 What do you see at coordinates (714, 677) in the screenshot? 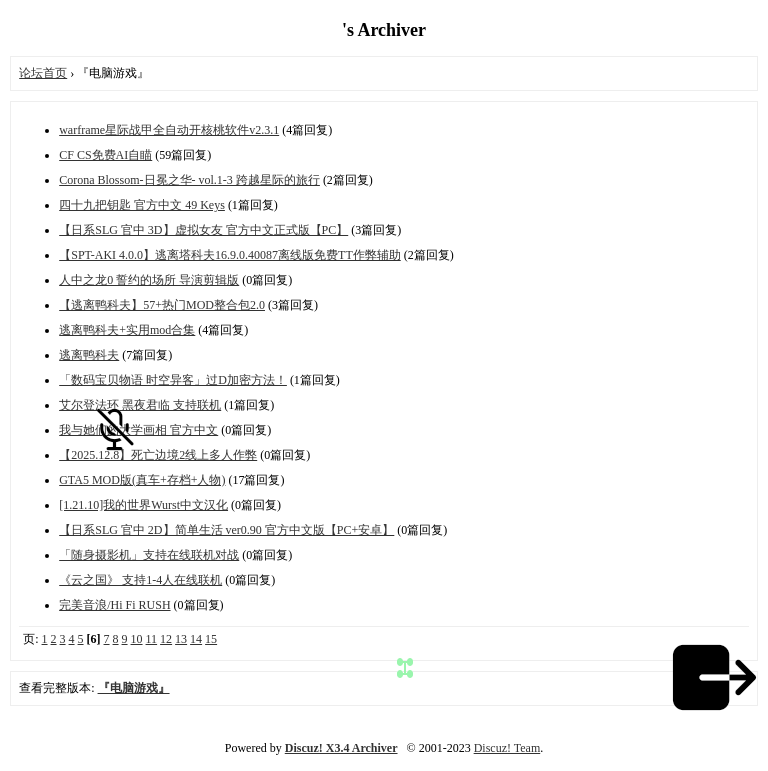
I see `log out of your account` at bounding box center [714, 677].